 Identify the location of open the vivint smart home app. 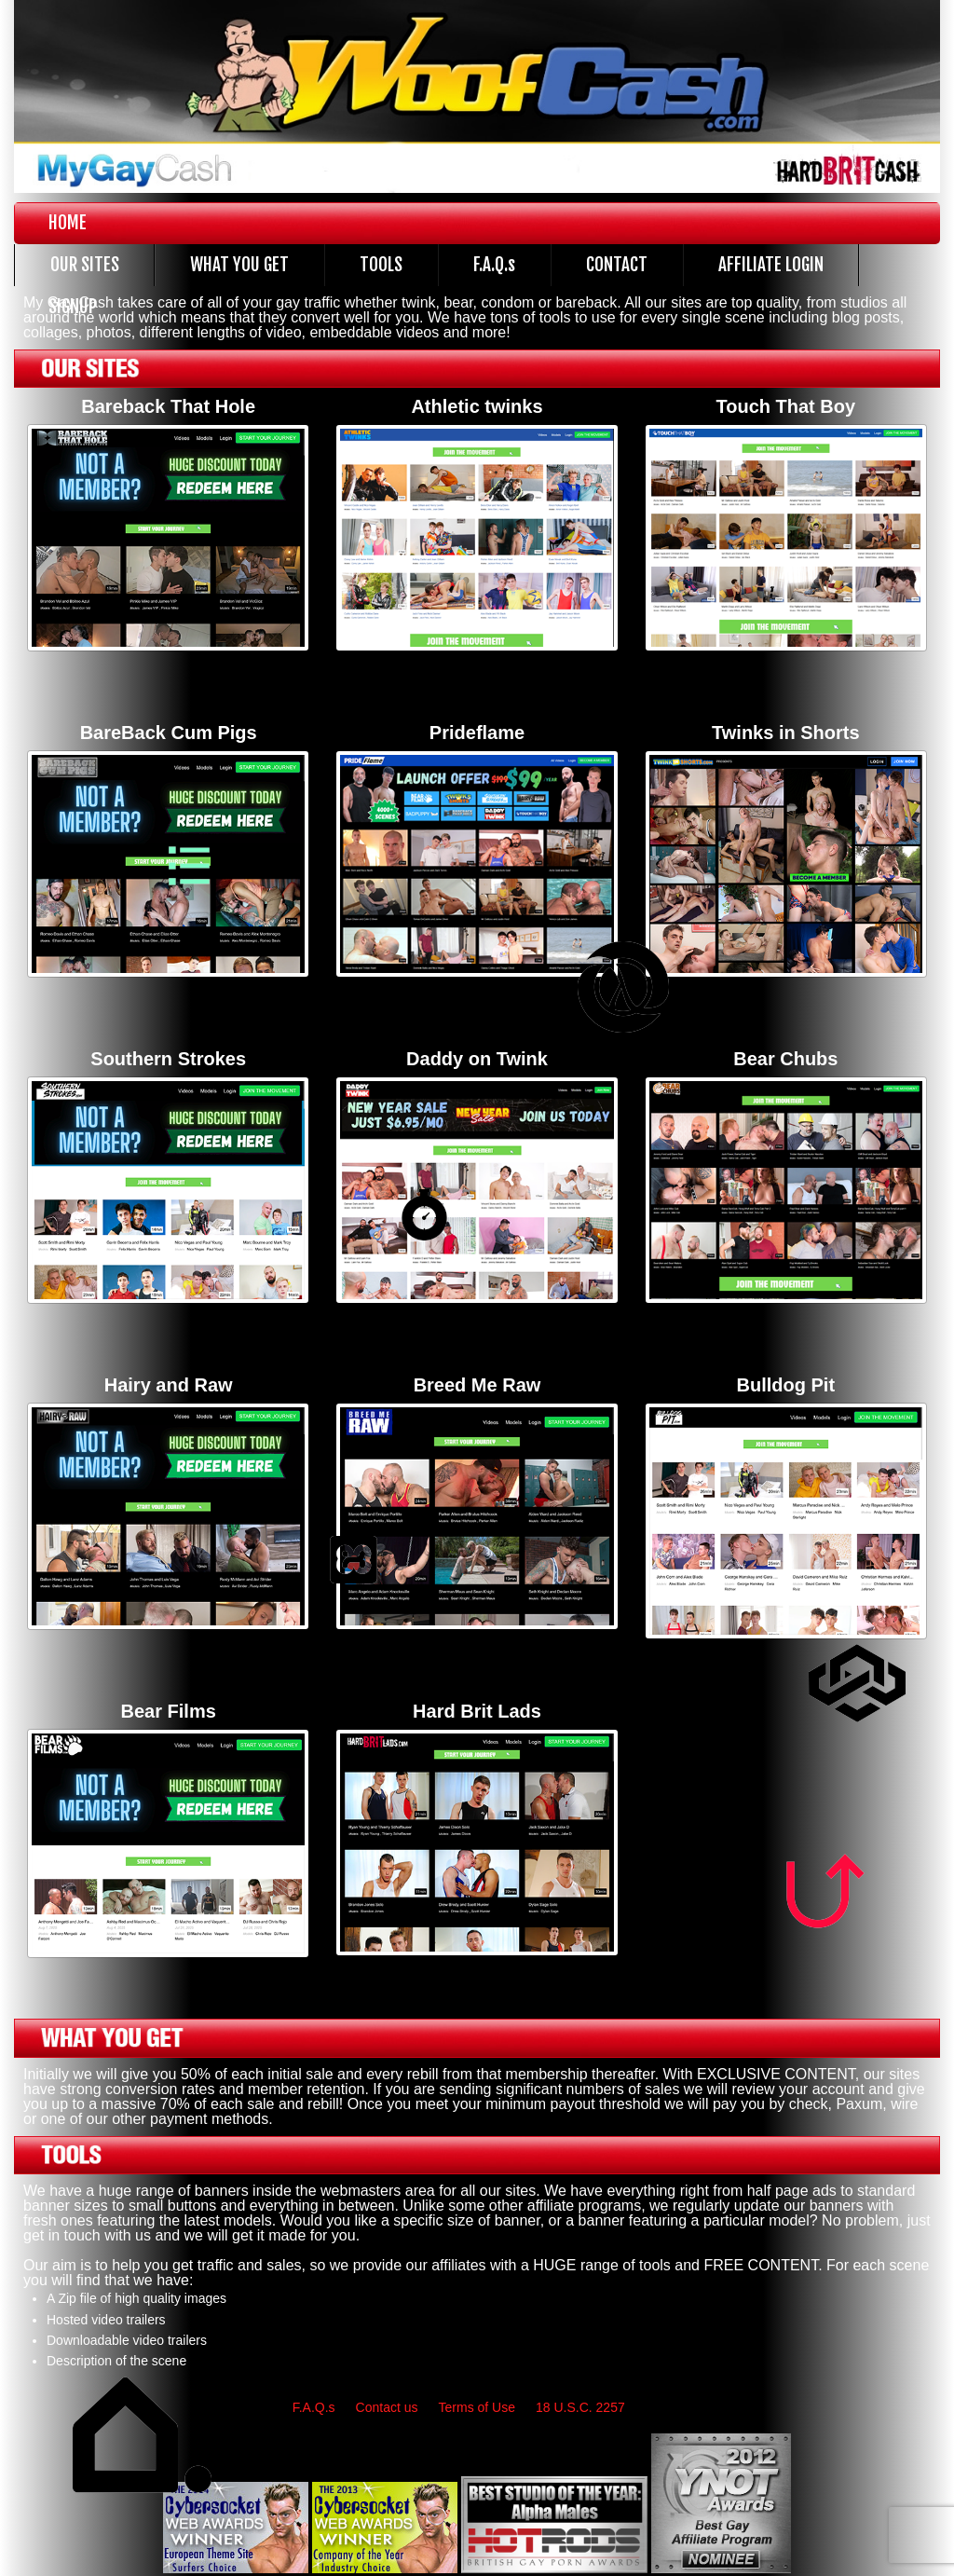
(142, 2434).